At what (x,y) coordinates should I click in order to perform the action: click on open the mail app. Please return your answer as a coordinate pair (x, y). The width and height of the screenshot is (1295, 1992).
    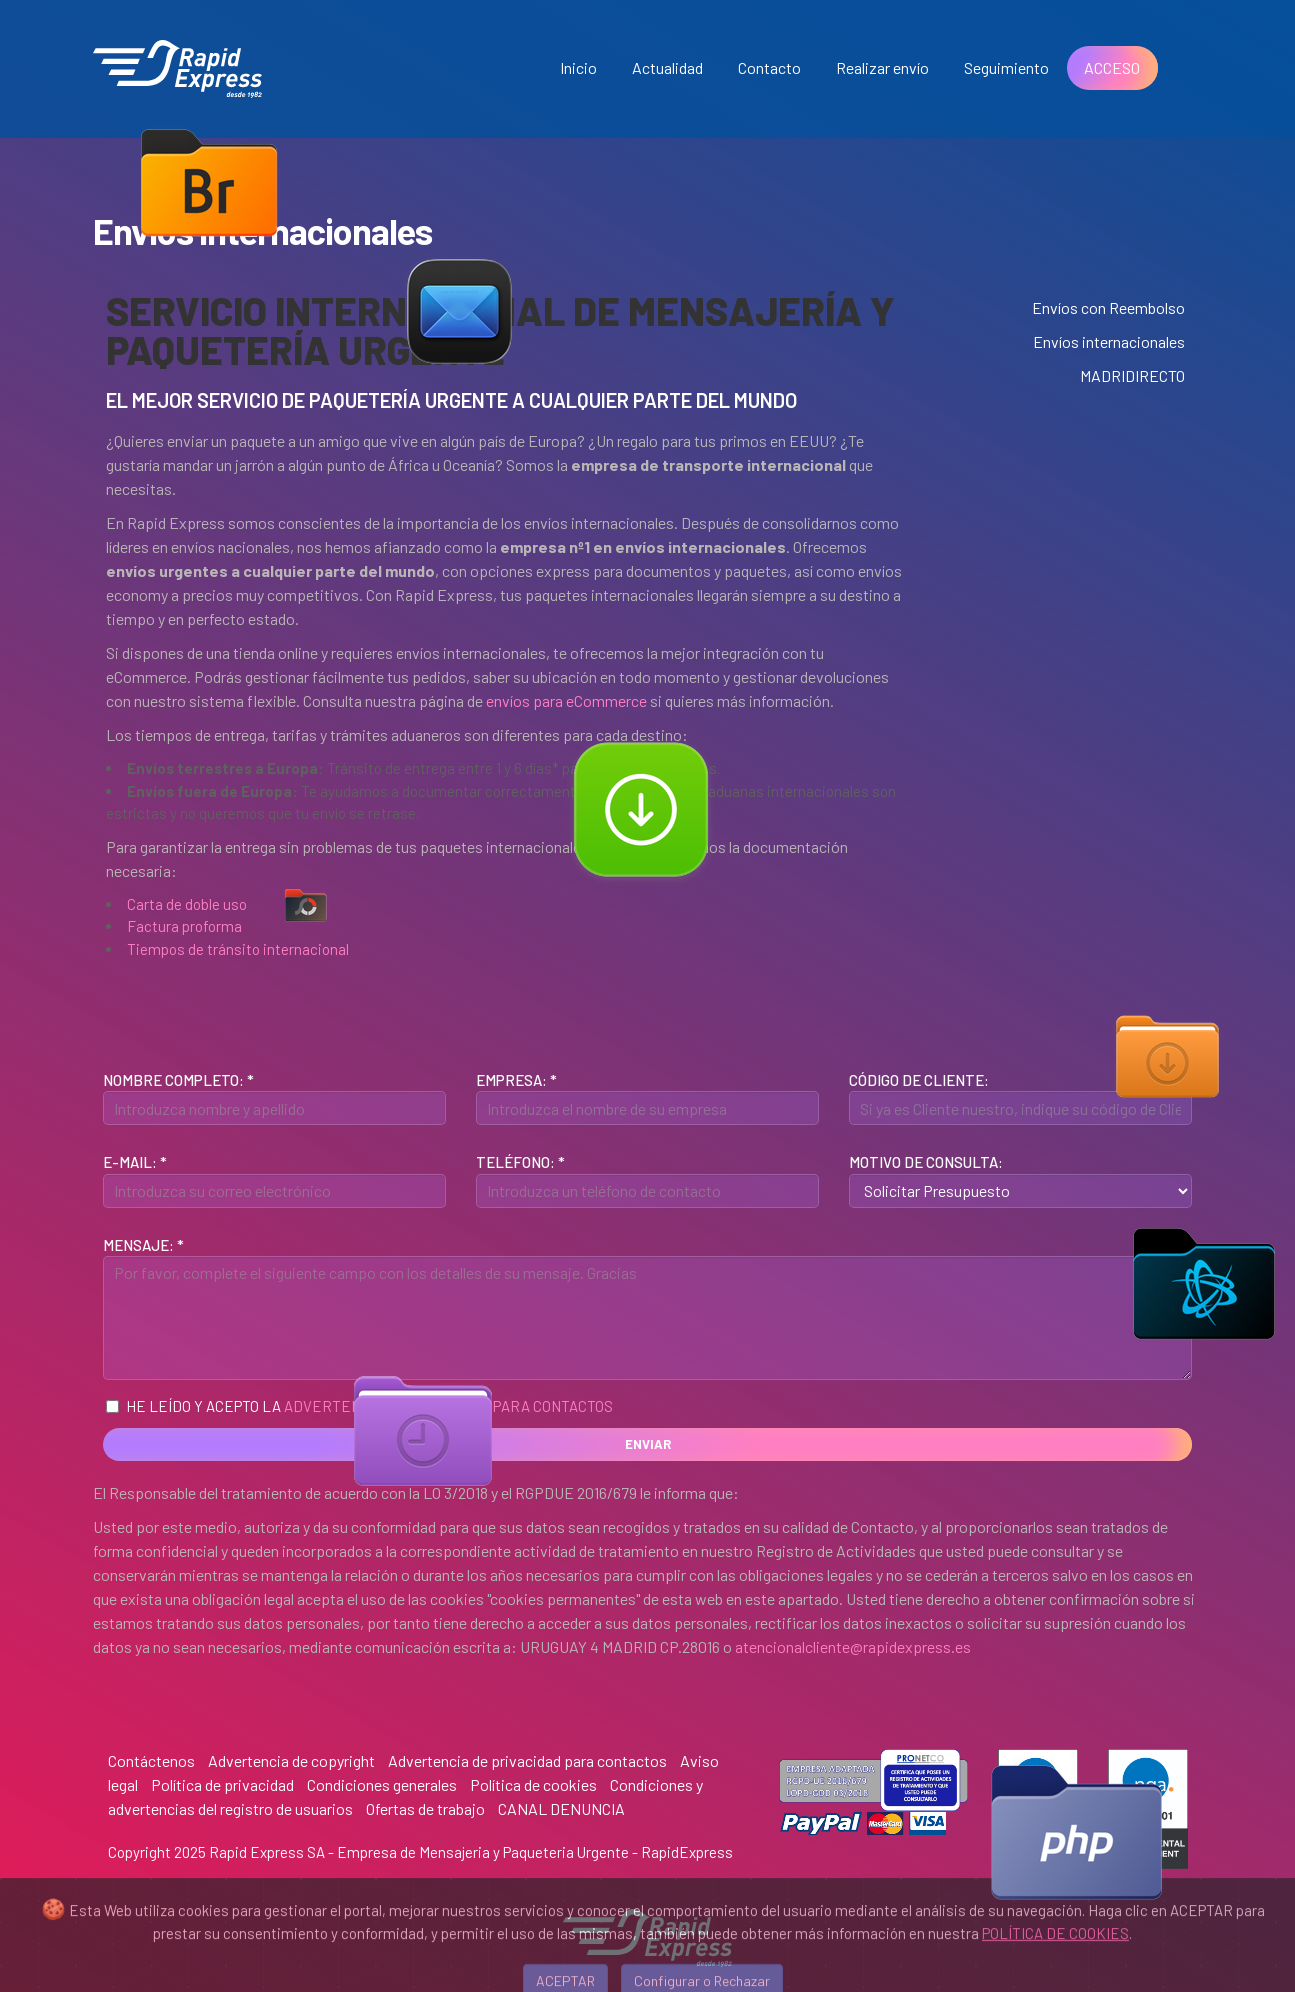
    Looking at the image, I should click on (459, 311).